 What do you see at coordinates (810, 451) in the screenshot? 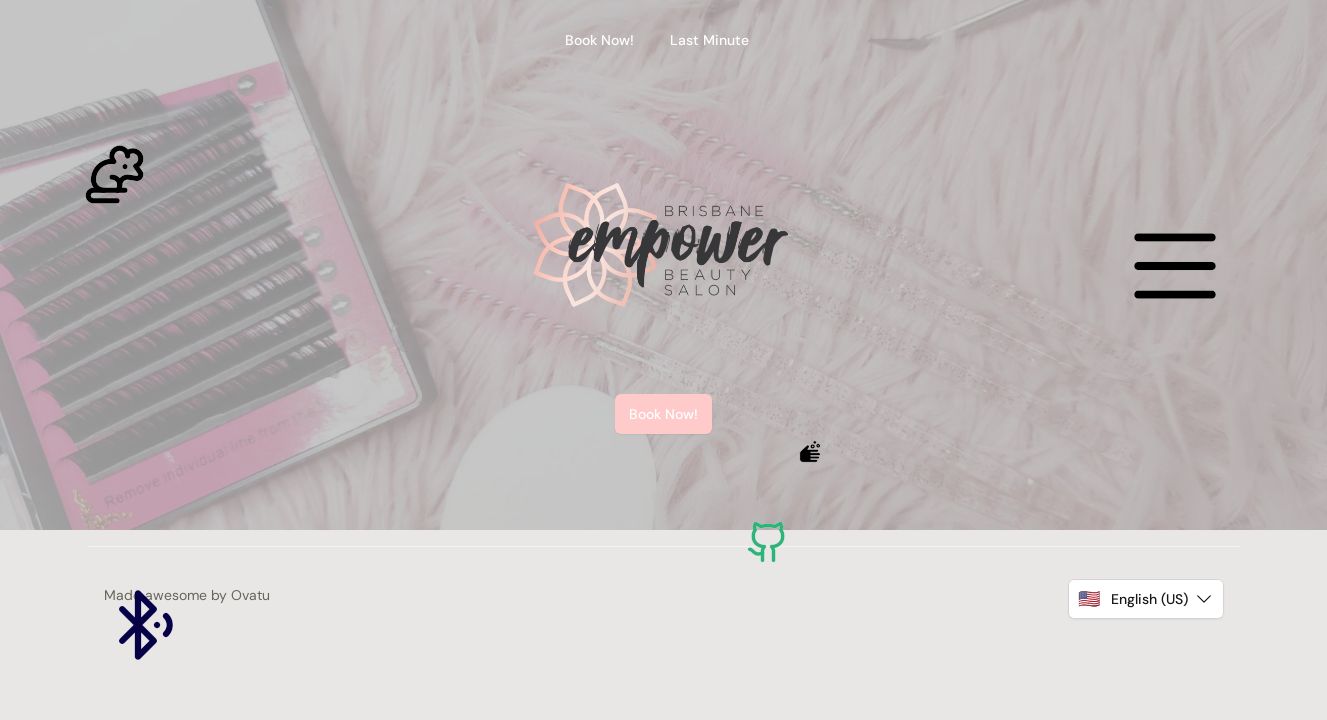
I see `hand washing or hygiene reminder` at bounding box center [810, 451].